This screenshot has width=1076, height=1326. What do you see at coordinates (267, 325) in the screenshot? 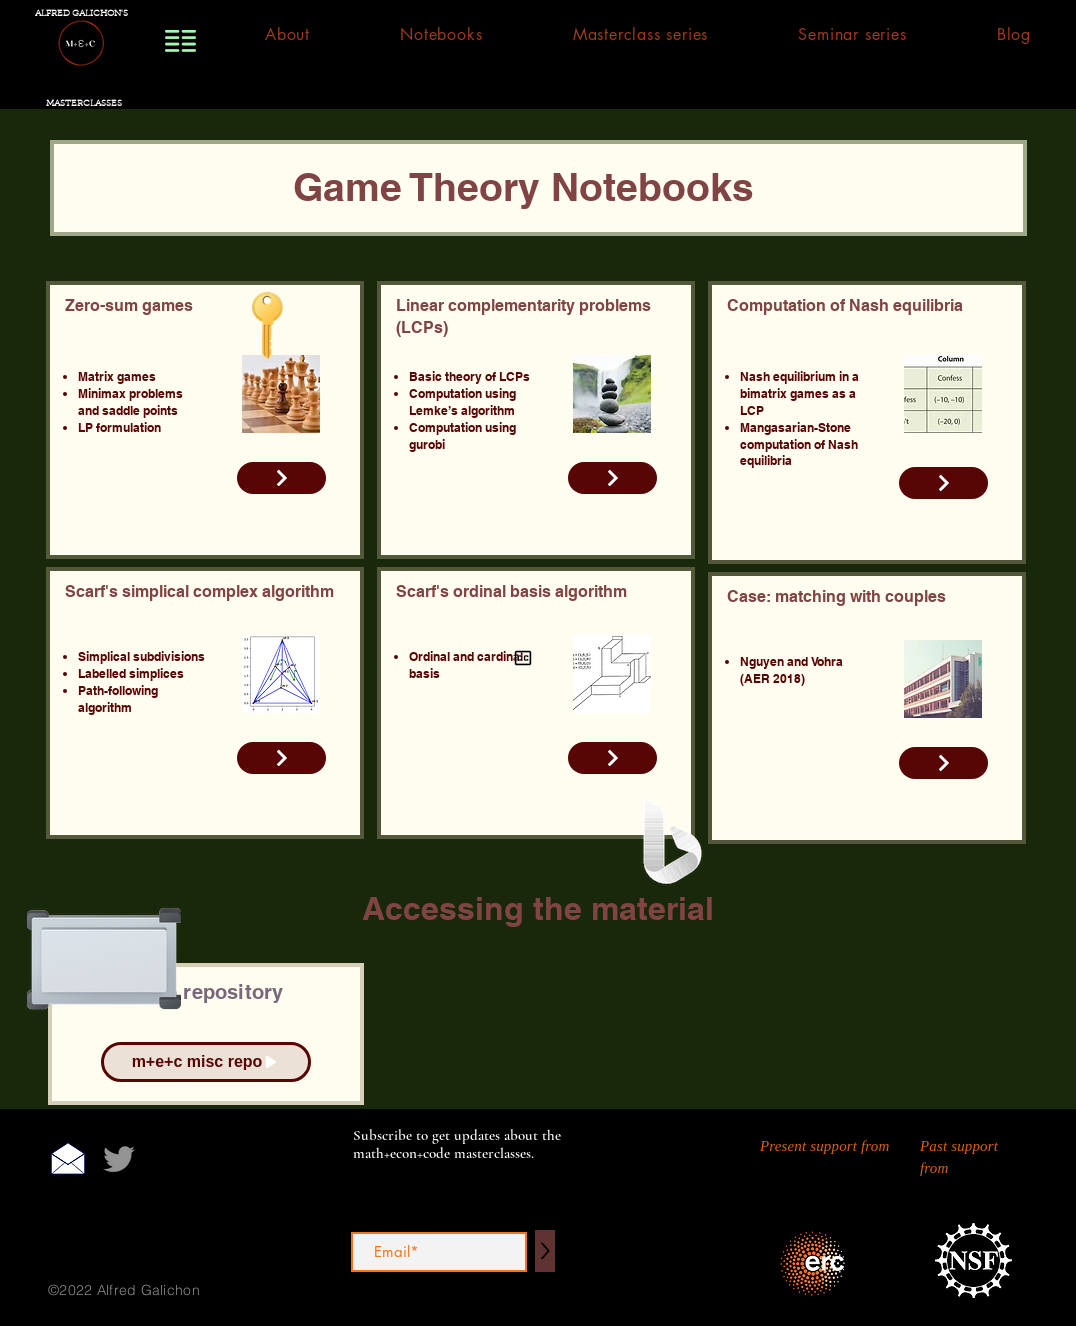
I see `access security or password settings` at bounding box center [267, 325].